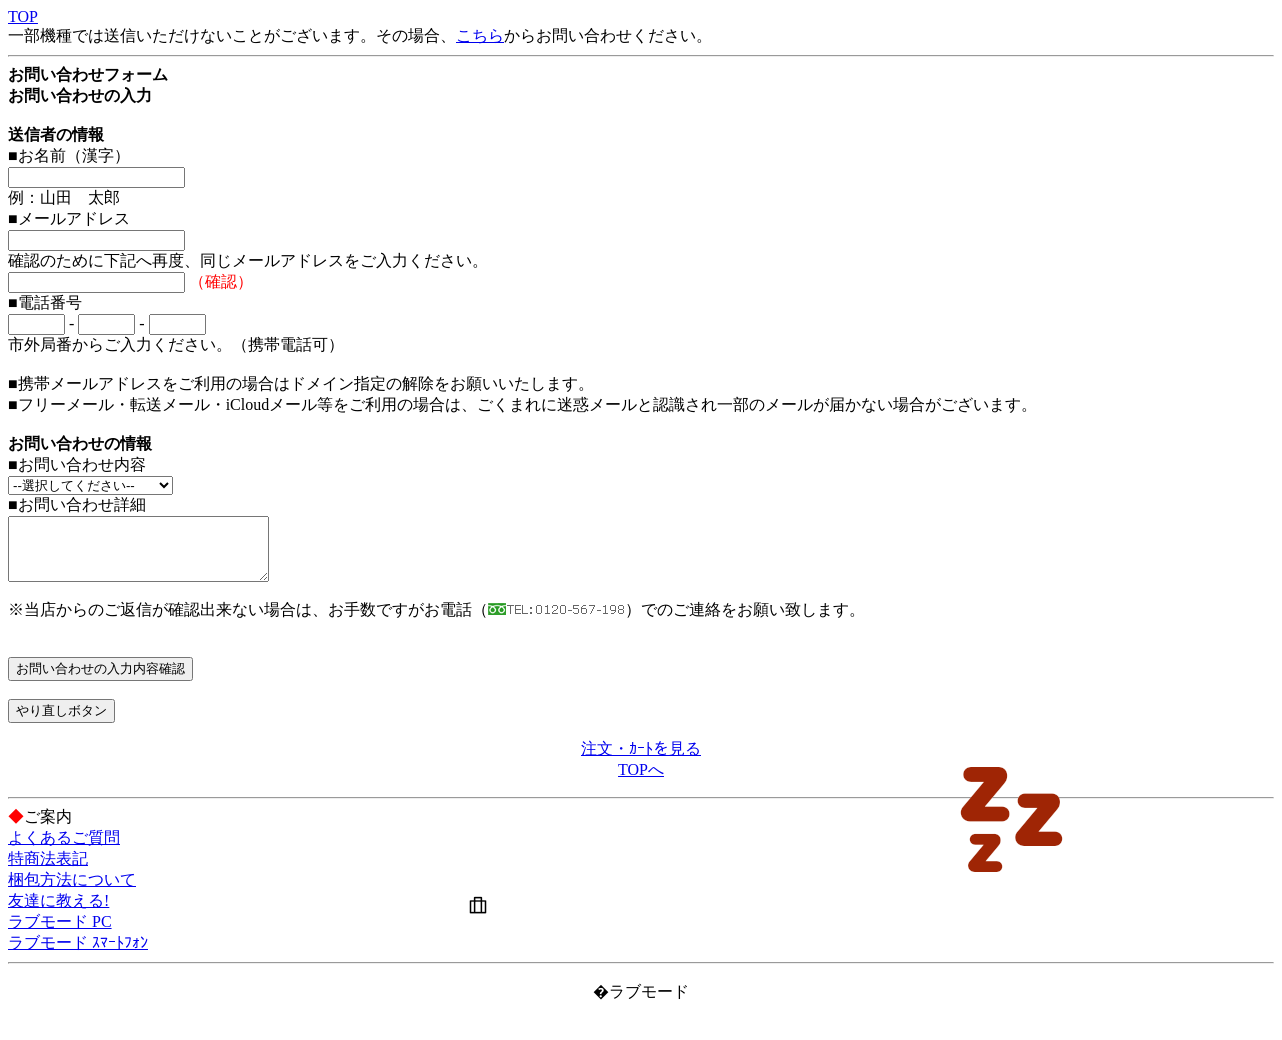  I want to click on LazyVim neovim configuration logo, so click(1011, 819).